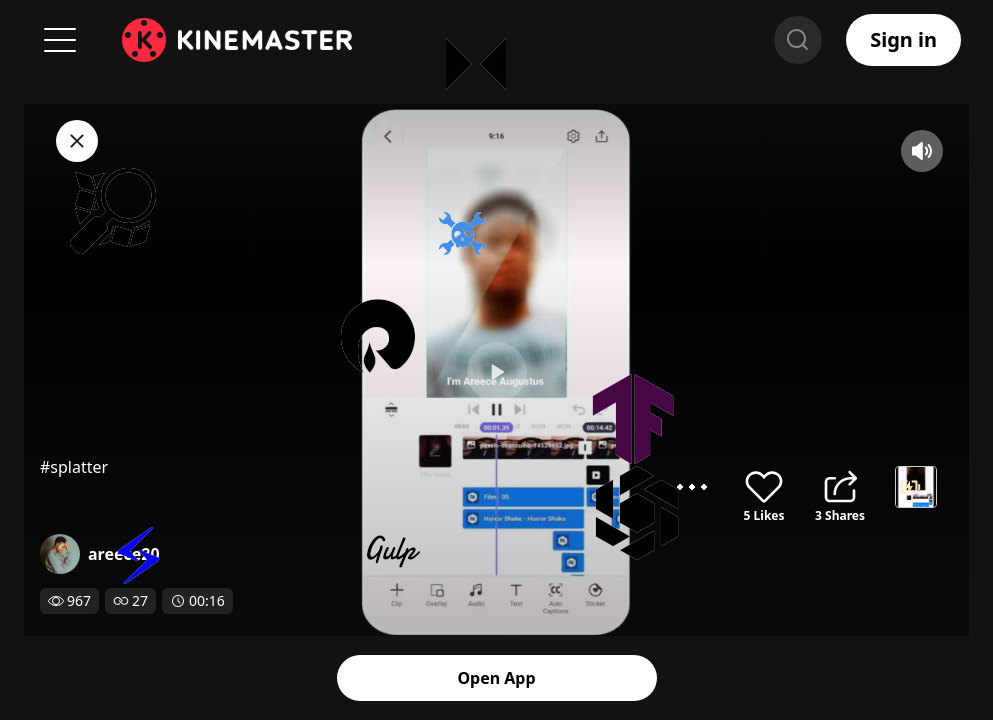 Image resolution: width=993 pixels, height=720 pixels. Describe the element at coordinates (910, 487) in the screenshot. I see `indicates battery is currently charging` at that location.